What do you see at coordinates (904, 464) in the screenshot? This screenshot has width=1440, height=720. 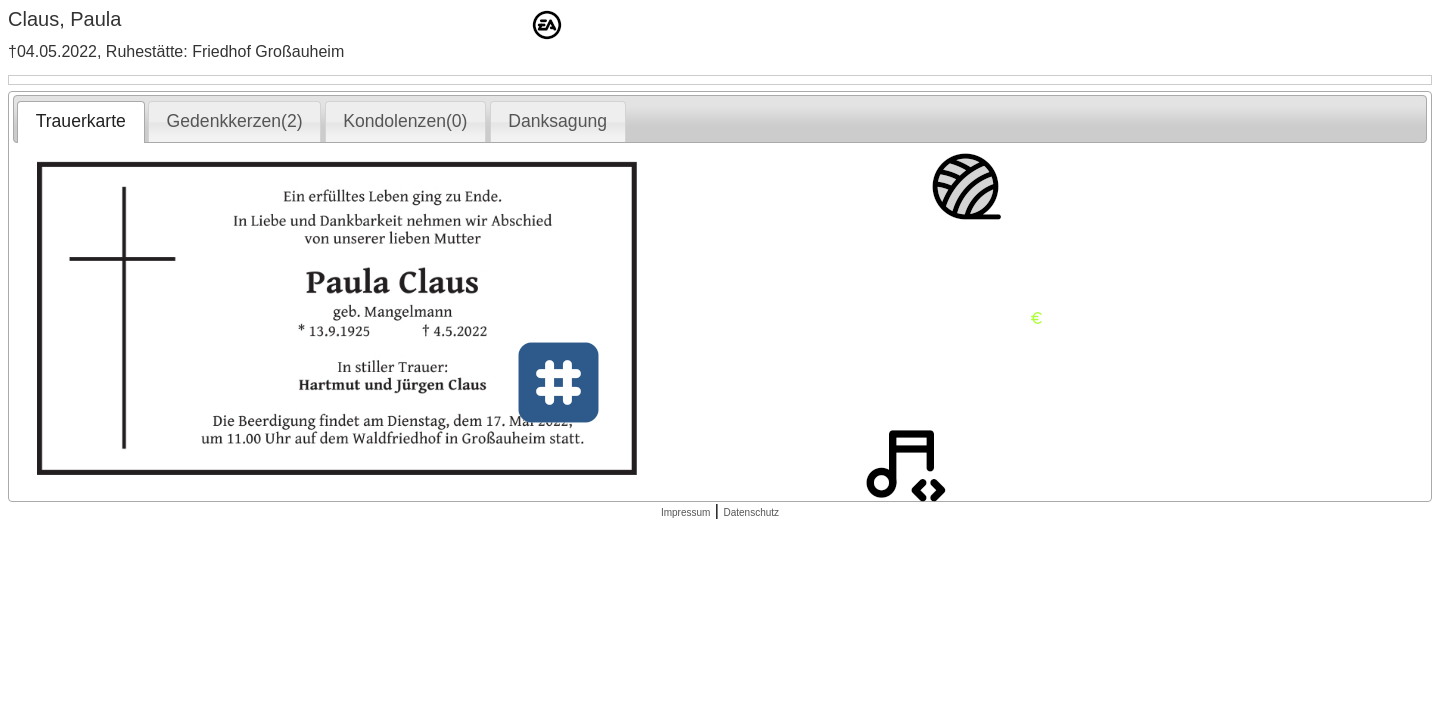 I see `access music coding or audio development tools` at bounding box center [904, 464].